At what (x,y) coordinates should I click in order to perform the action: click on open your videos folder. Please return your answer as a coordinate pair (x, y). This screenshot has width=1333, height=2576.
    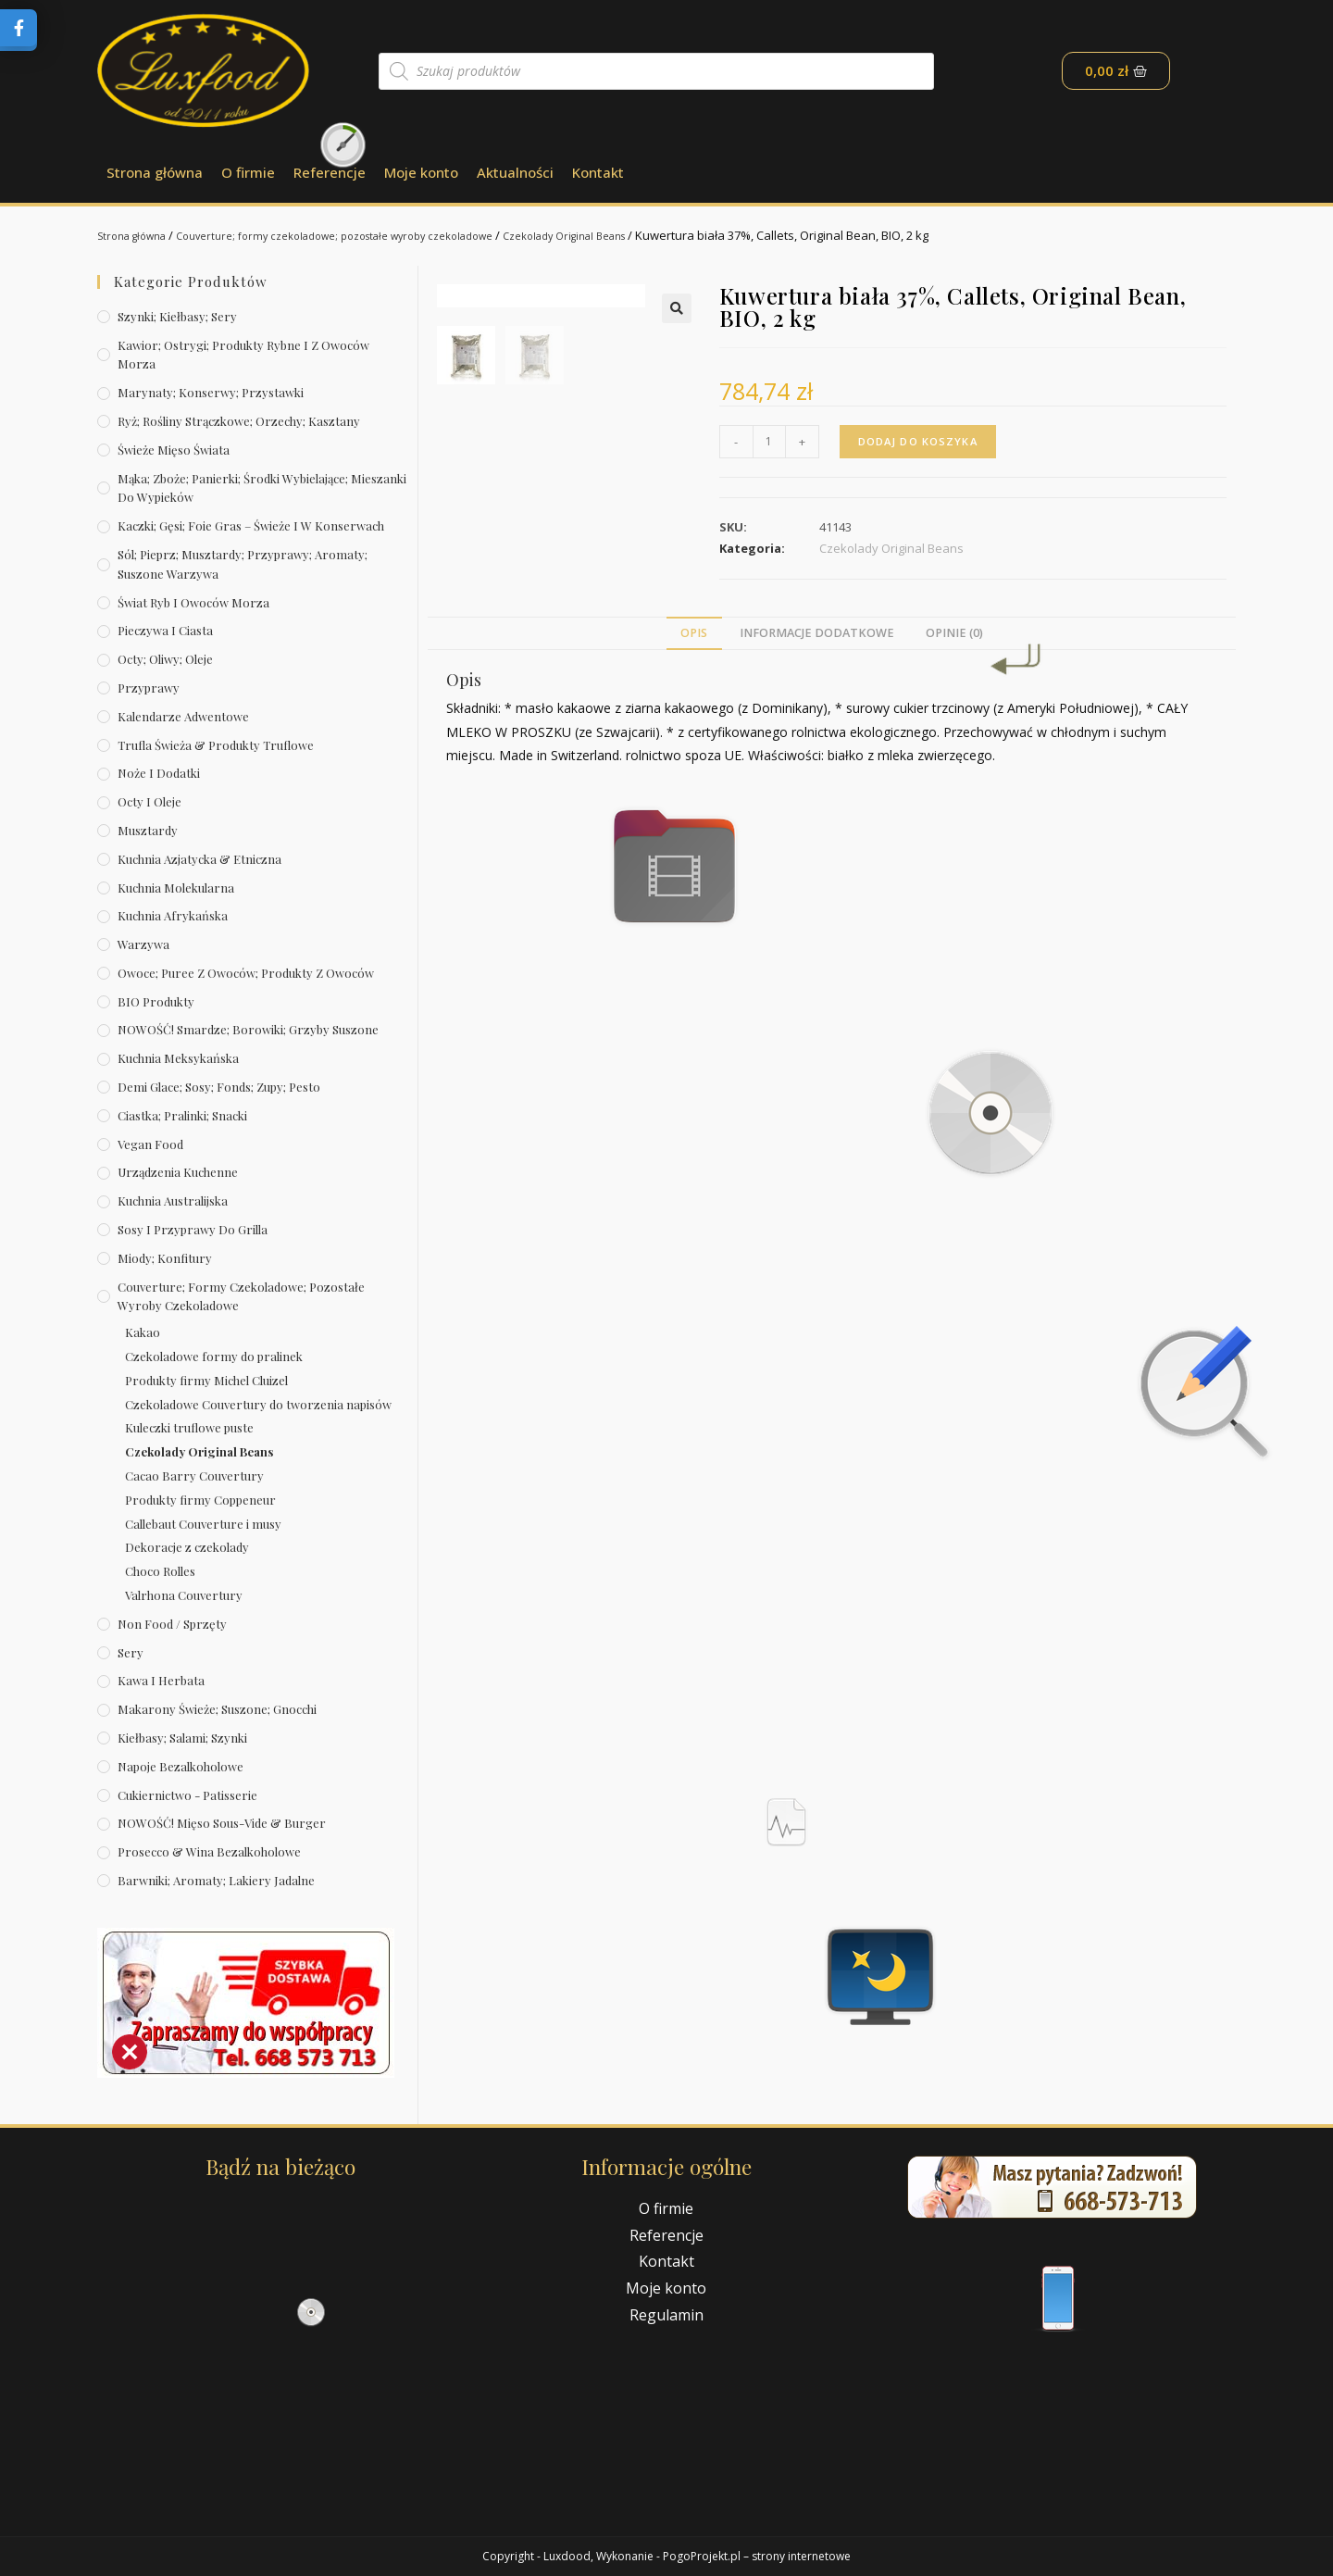
    Looking at the image, I should click on (674, 866).